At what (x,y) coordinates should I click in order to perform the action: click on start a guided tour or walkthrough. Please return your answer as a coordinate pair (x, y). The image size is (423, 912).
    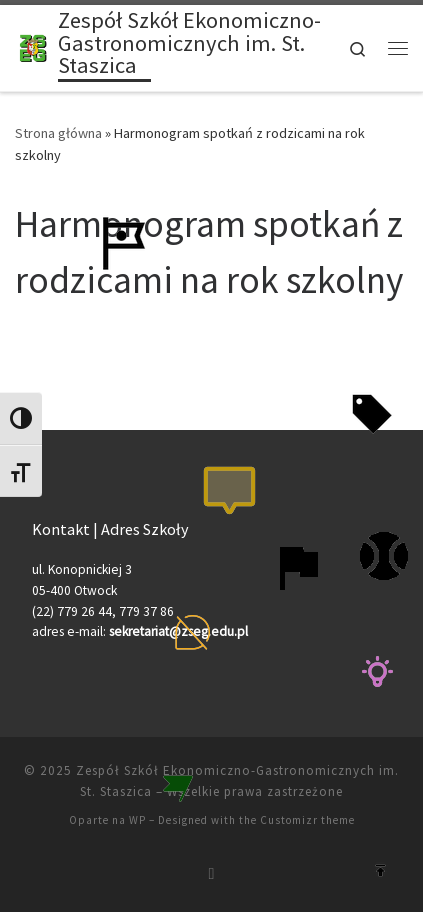
    Looking at the image, I should click on (121, 243).